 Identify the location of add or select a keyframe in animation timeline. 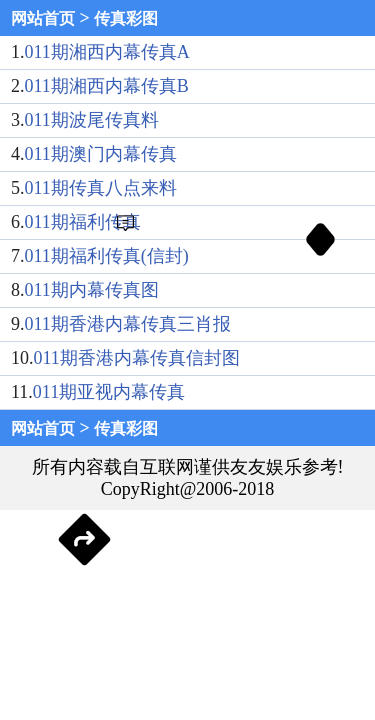
(320, 239).